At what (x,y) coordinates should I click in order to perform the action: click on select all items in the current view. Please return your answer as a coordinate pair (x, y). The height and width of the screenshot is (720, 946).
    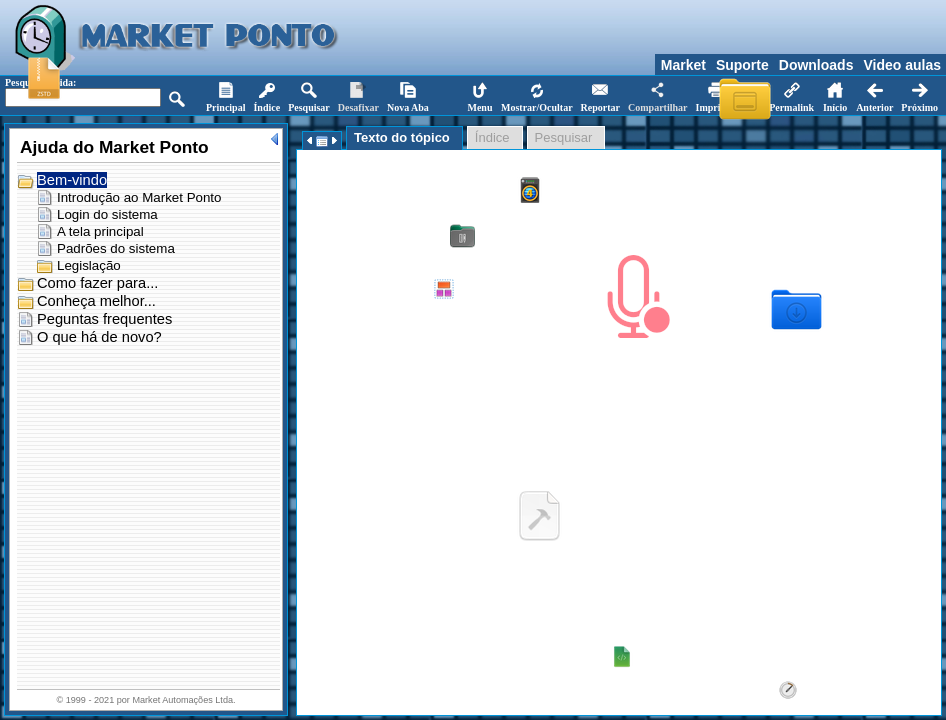
    Looking at the image, I should click on (444, 289).